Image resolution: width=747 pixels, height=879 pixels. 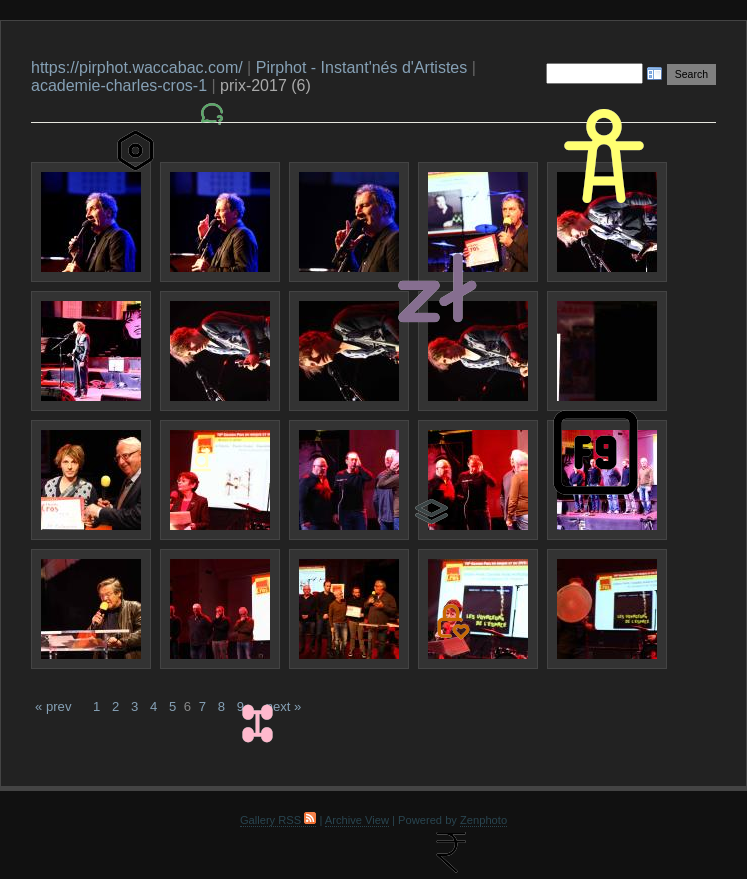 I want to click on indicates price or amount in Polish złoty, so click(x=435, y=290).